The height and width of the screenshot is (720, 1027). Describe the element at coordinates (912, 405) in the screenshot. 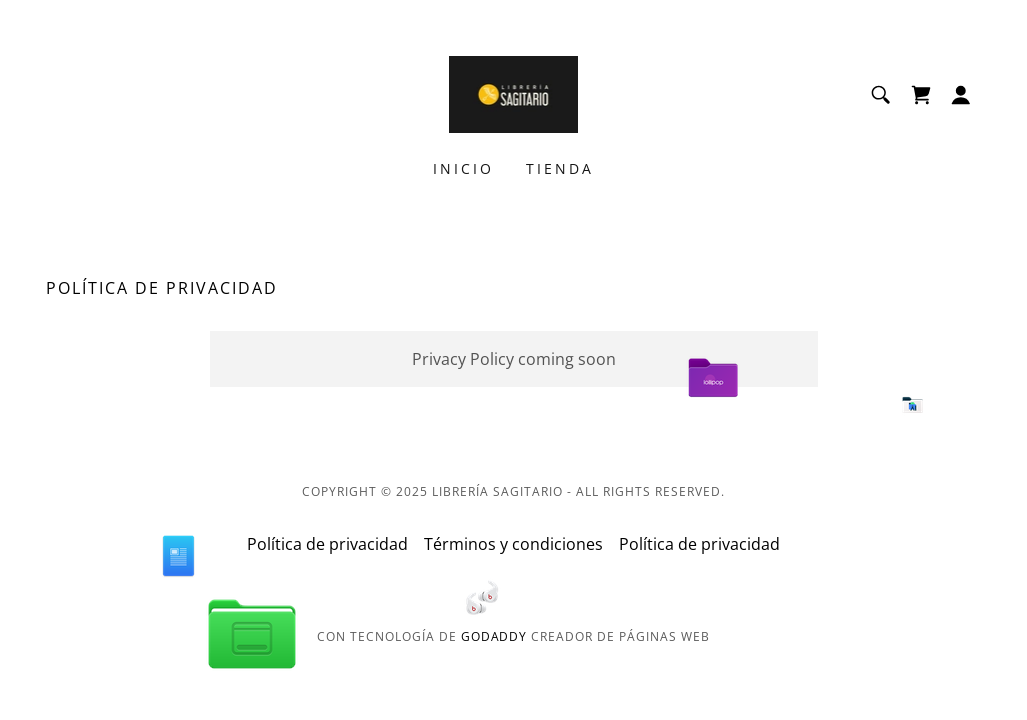

I see `open android studio projects folder` at that location.